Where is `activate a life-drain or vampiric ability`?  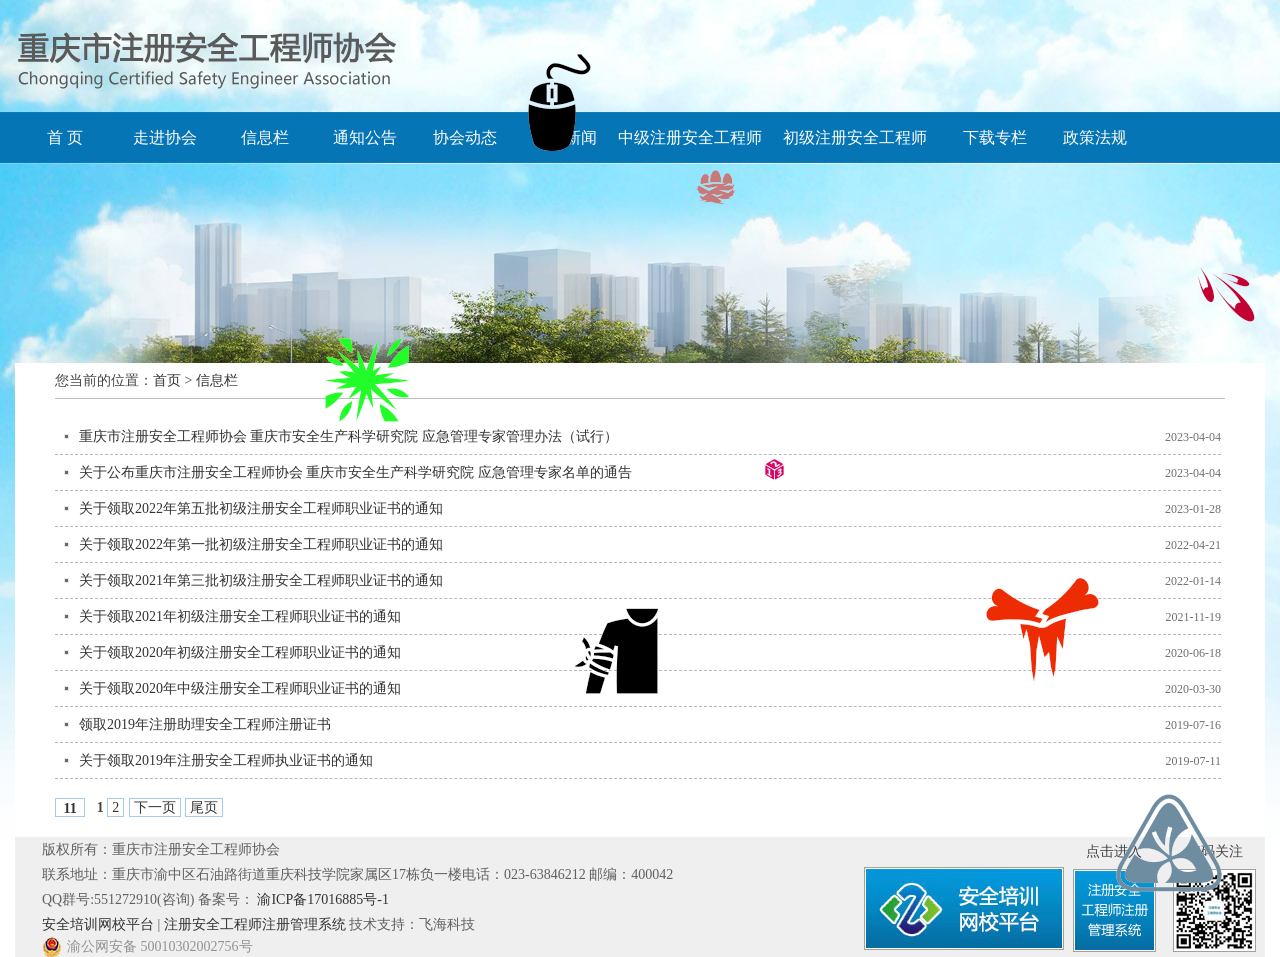
activate a life-drain or vampiric ability is located at coordinates (1043, 629).